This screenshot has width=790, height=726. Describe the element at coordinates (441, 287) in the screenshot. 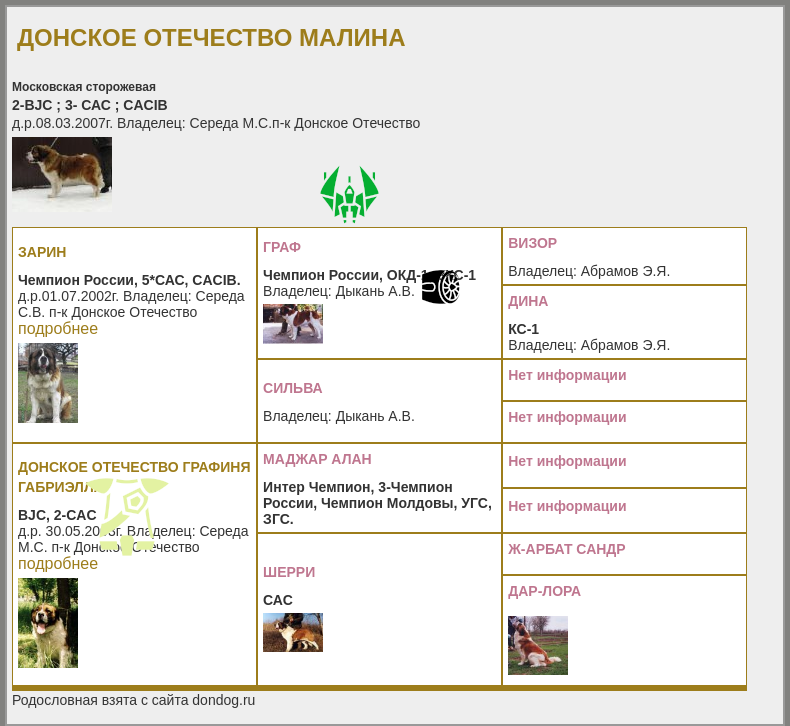

I see `access turbine or engine controls` at that location.